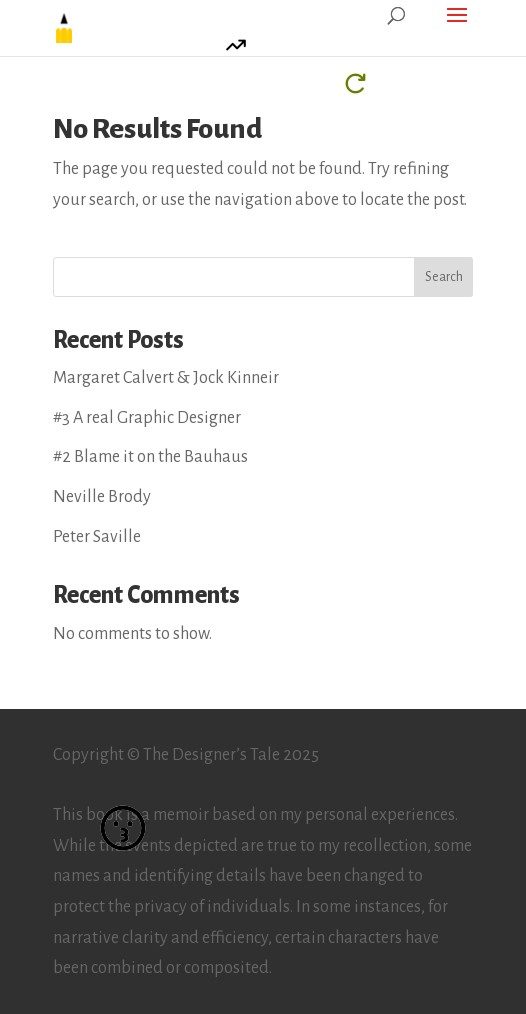 Image resolution: width=526 pixels, height=1014 pixels. What do you see at coordinates (355, 83) in the screenshot?
I see `redo the last action` at bounding box center [355, 83].